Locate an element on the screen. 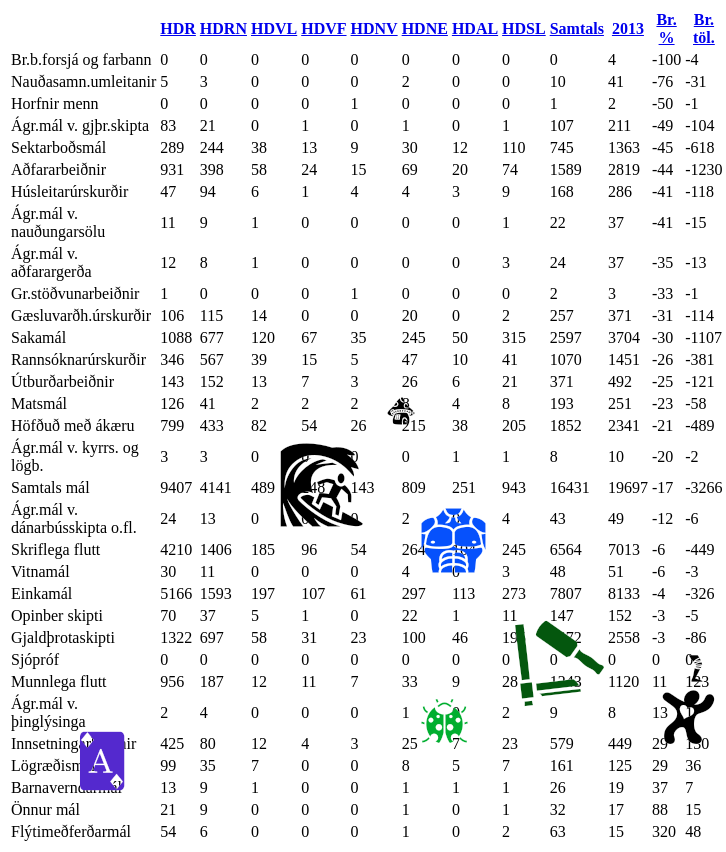 The width and height of the screenshot is (726, 852). express enthusiasm or passion is located at coordinates (688, 717).